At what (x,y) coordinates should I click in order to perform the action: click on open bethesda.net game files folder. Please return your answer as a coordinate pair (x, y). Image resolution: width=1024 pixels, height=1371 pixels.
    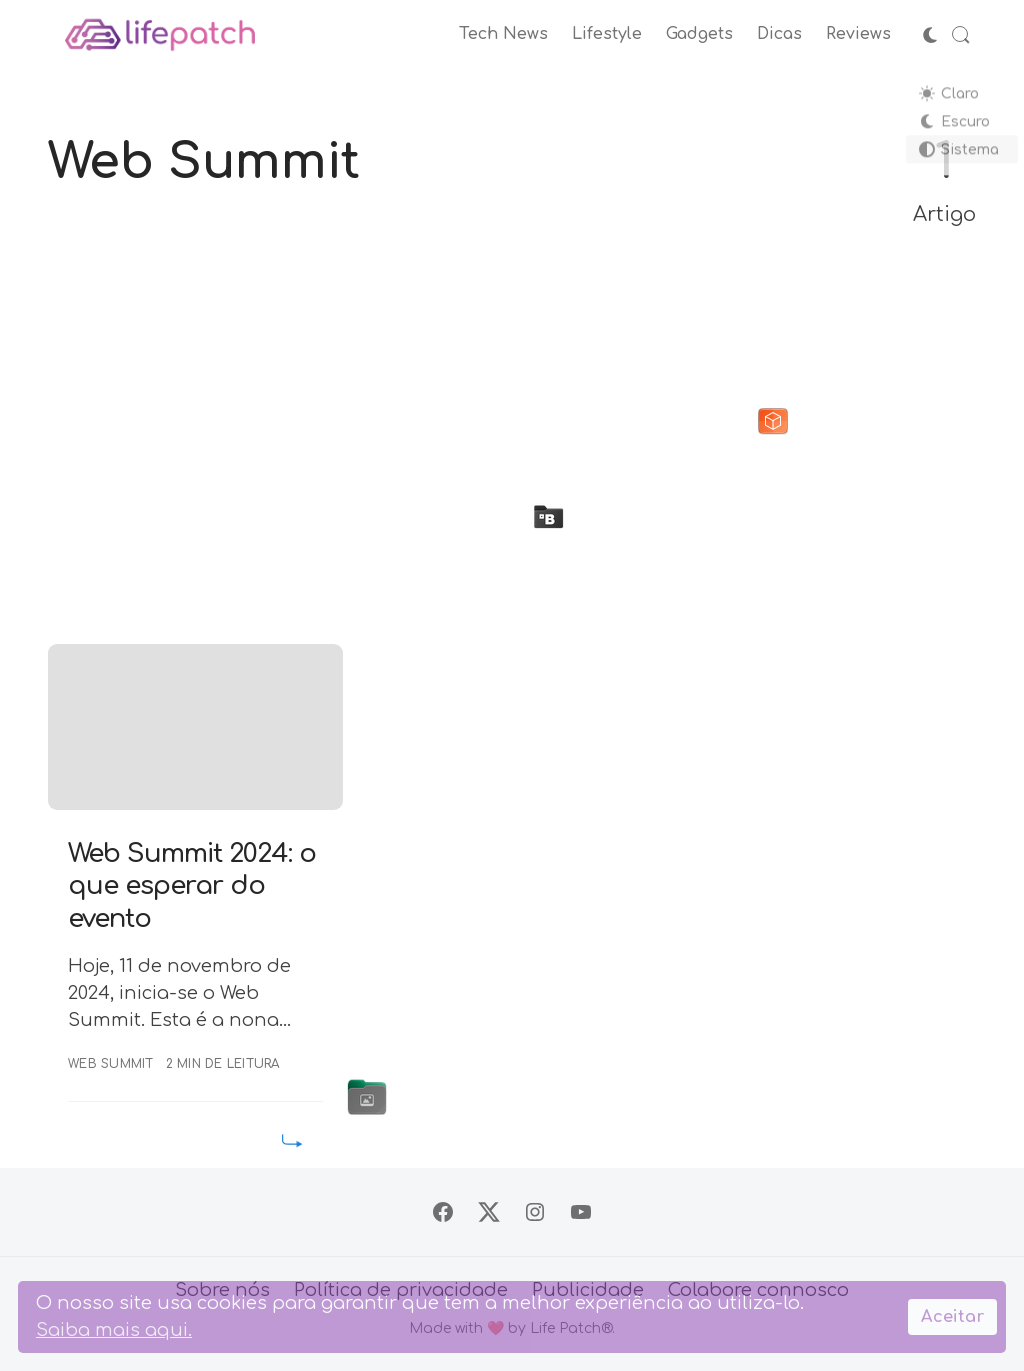
    Looking at the image, I should click on (548, 517).